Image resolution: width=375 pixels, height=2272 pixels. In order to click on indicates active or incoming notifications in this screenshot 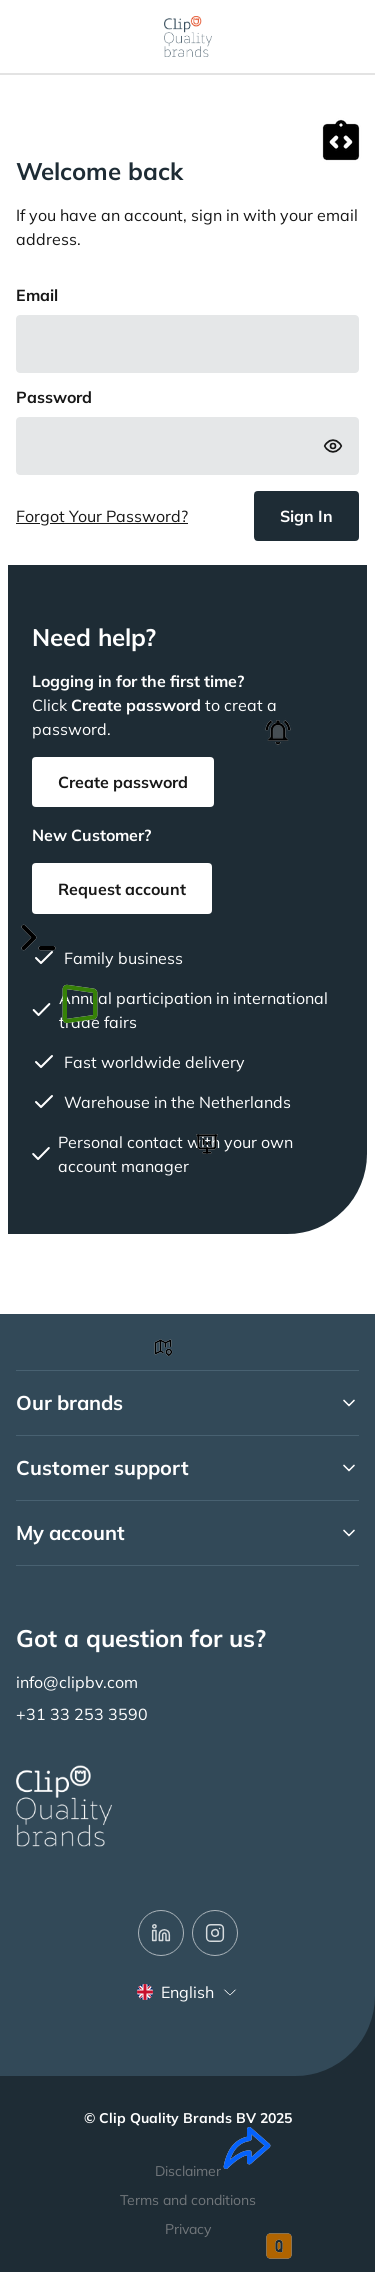, I will do `click(278, 732)`.